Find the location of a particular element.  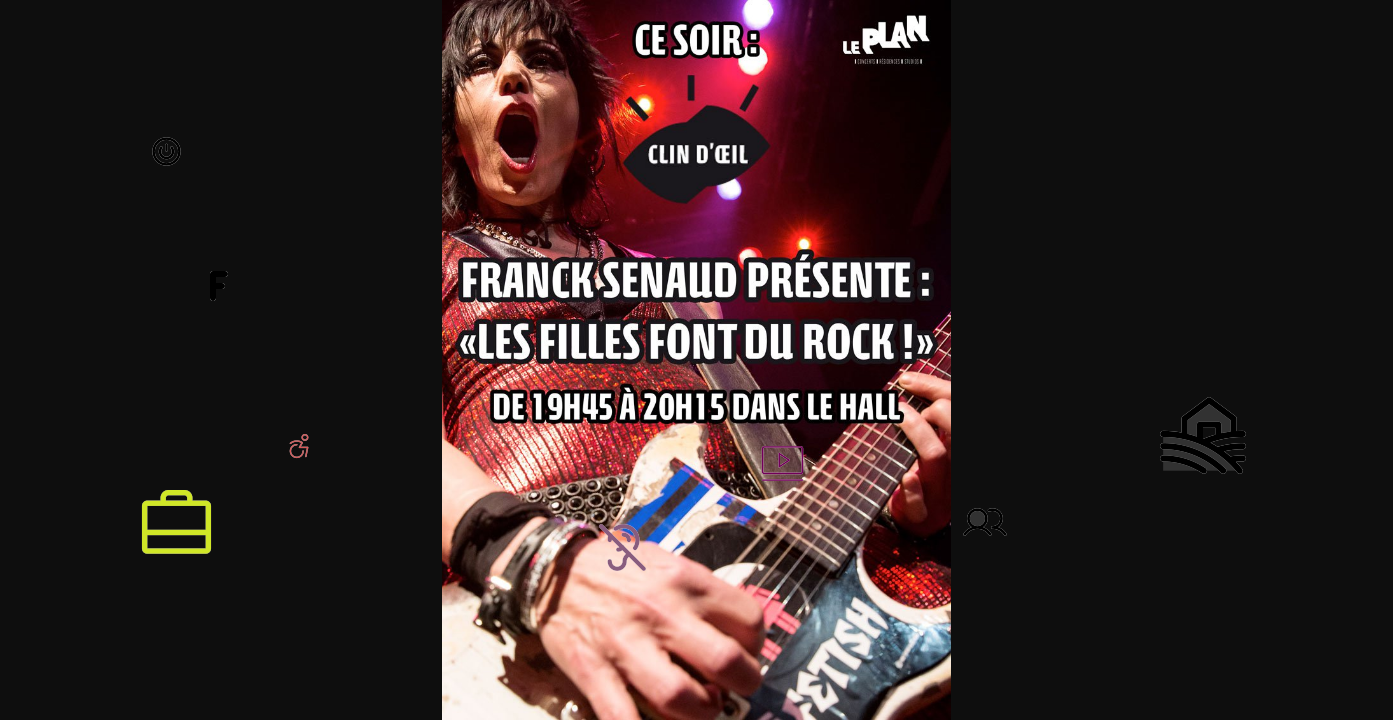

play or watch a video is located at coordinates (782, 463).